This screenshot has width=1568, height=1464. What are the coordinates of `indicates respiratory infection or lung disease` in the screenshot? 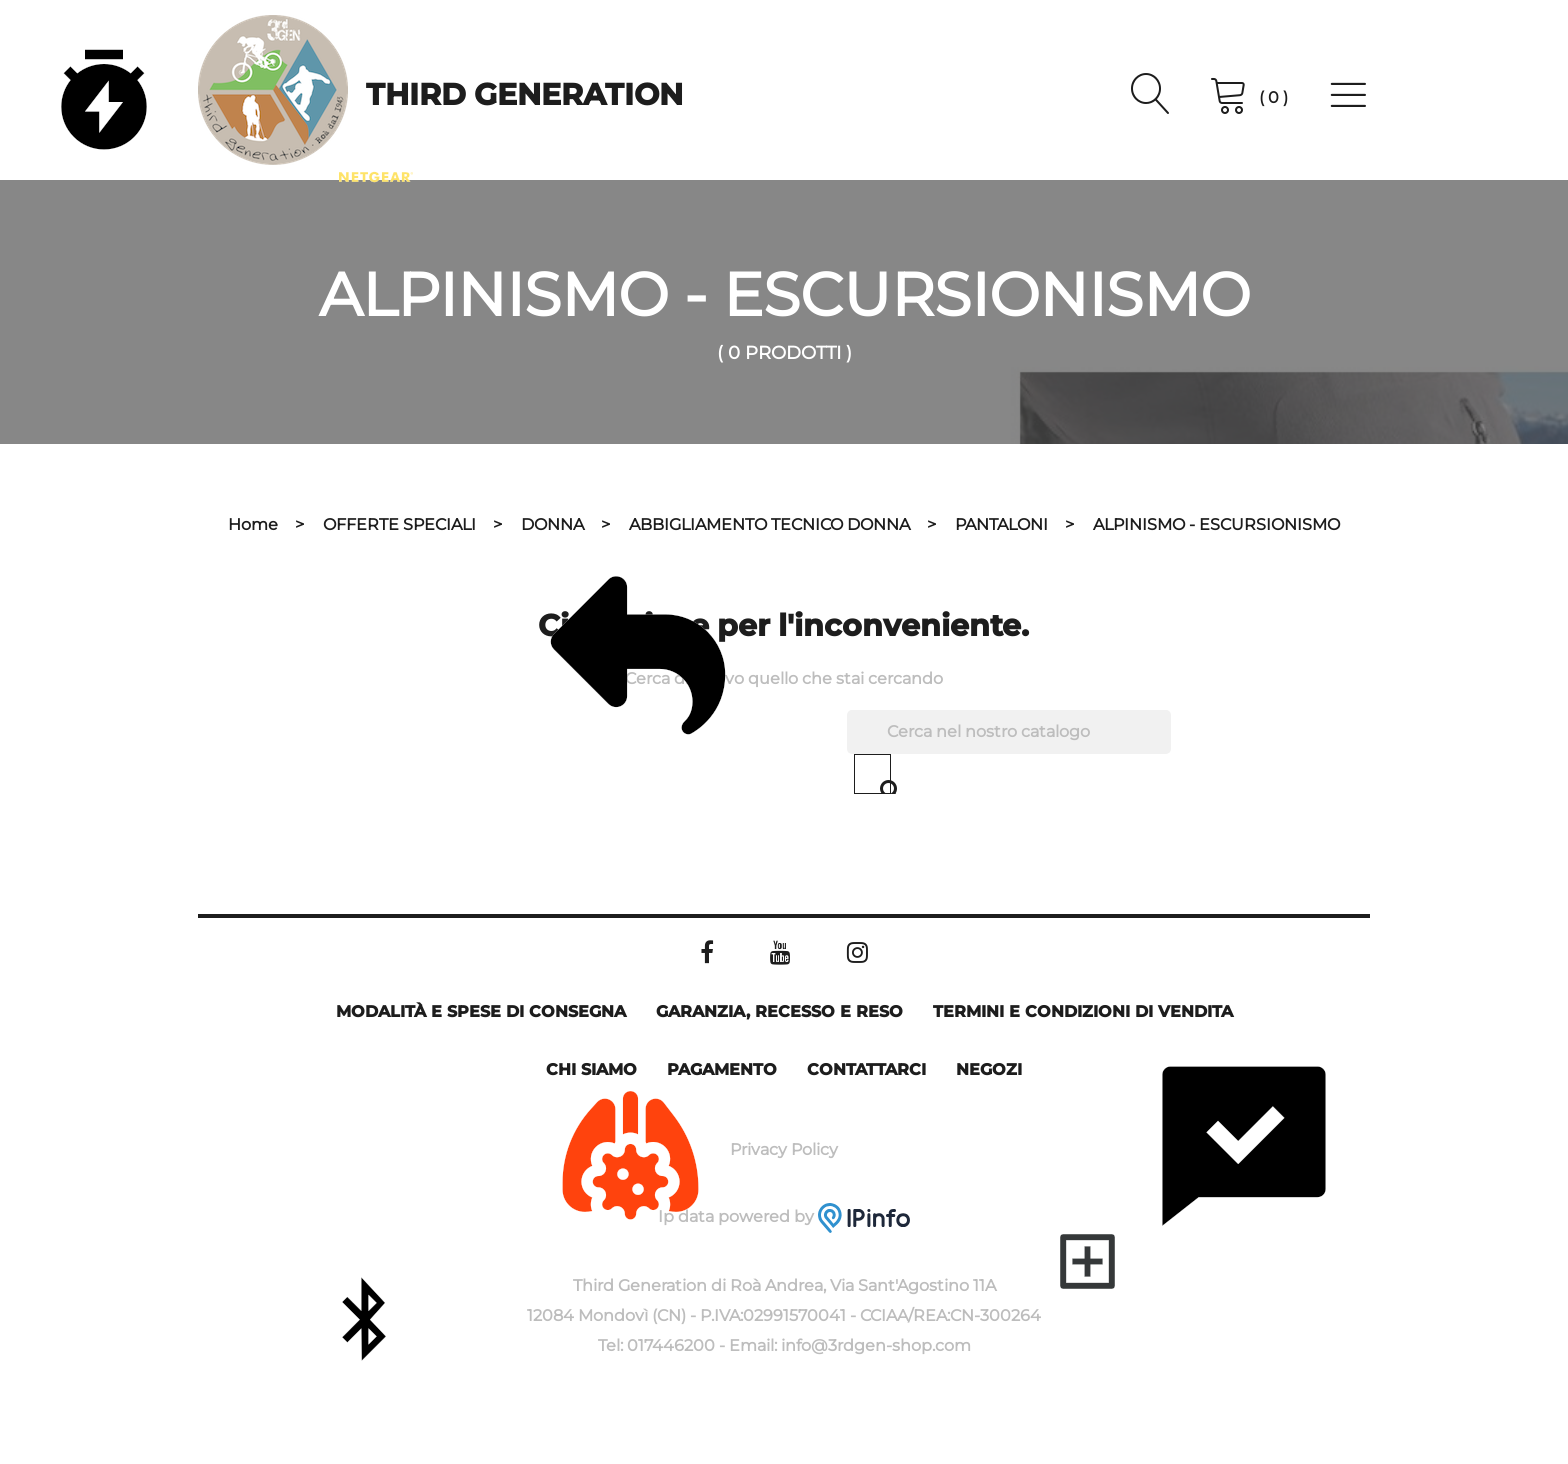 It's located at (630, 1151).